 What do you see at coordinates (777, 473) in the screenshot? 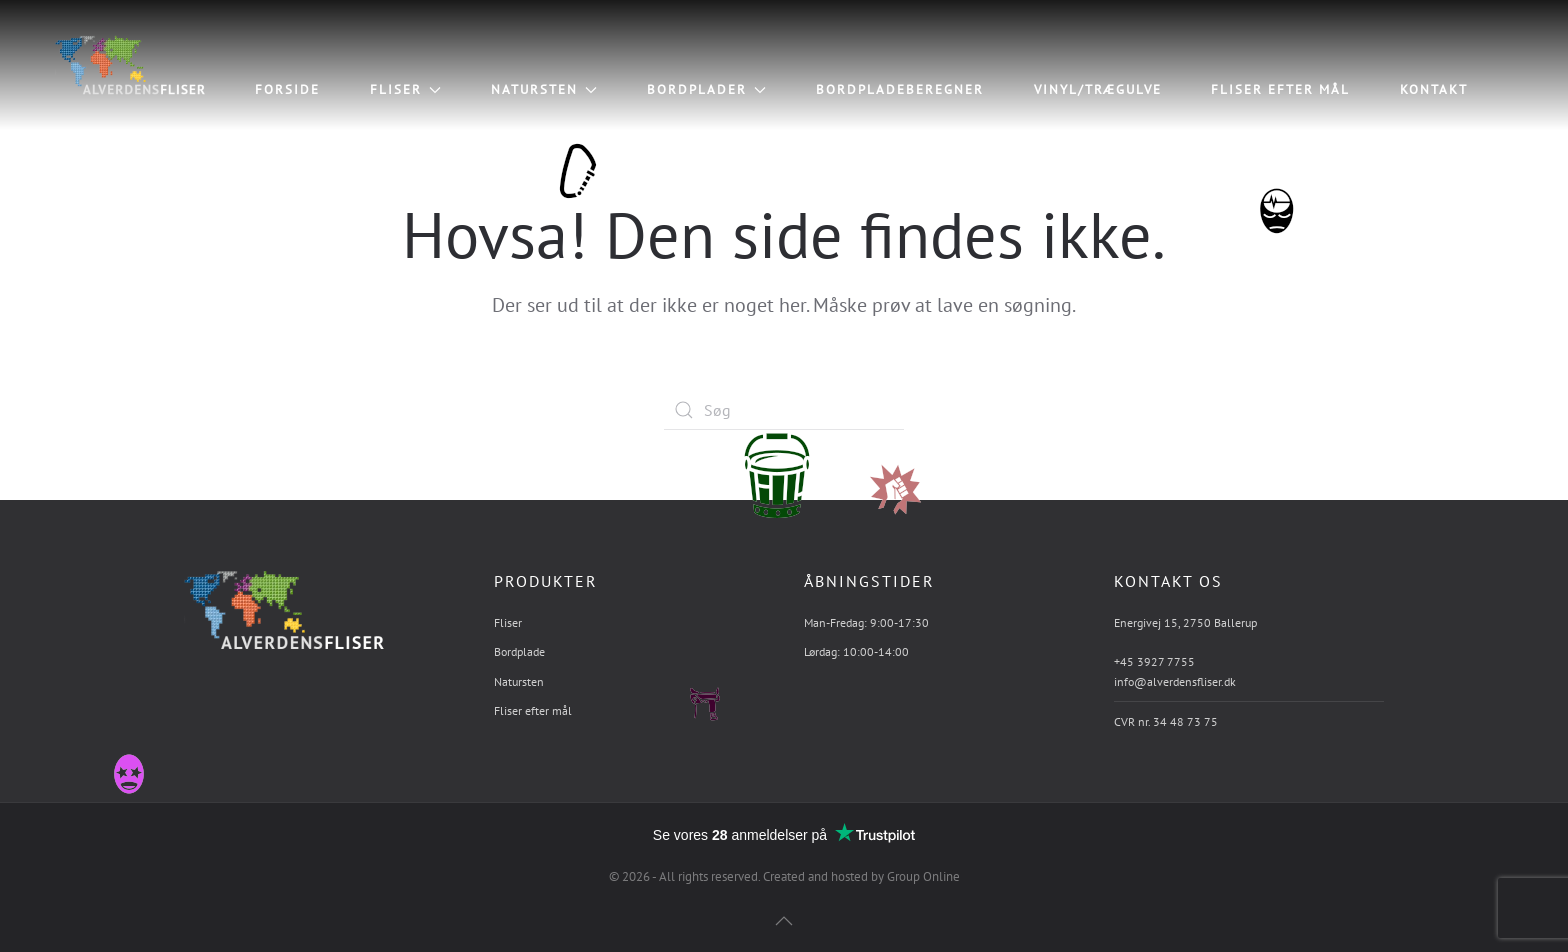
I see `indicates full water bucket in game inventory` at bounding box center [777, 473].